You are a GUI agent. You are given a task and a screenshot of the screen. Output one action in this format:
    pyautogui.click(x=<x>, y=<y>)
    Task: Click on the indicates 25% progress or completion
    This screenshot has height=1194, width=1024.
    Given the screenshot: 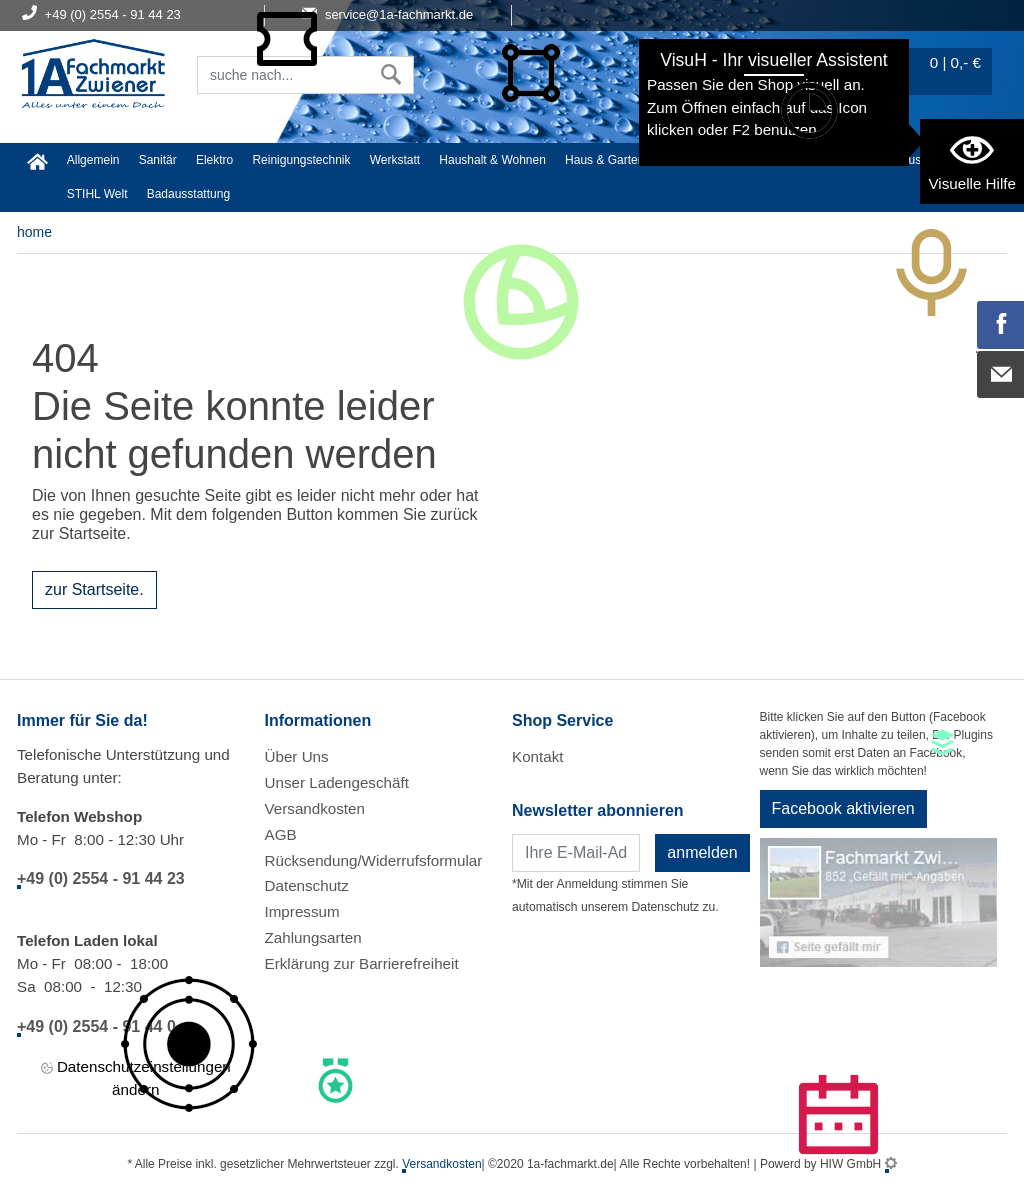 What is the action you would take?
    pyautogui.click(x=809, y=110)
    